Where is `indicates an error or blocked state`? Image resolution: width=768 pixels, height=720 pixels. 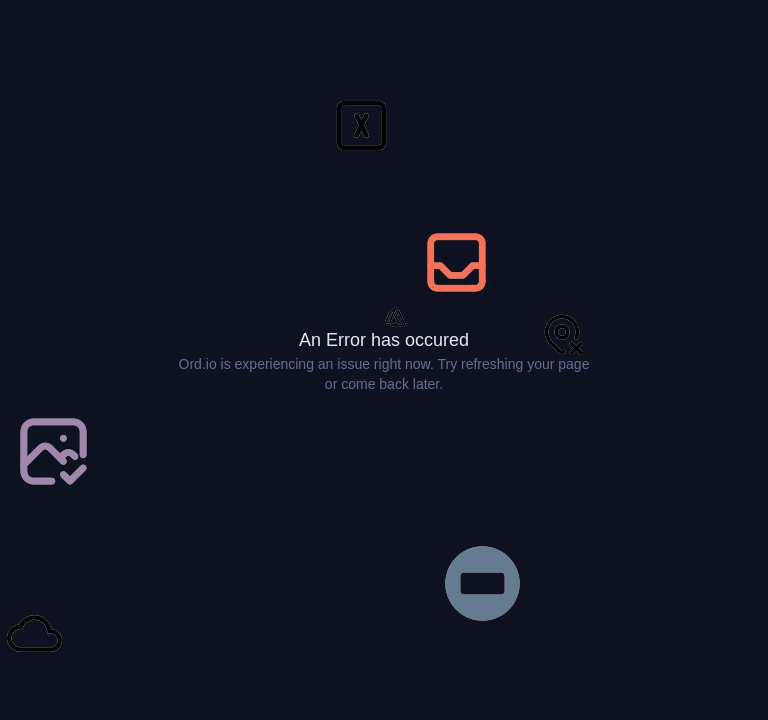
indicates an error or blocked state is located at coordinates (482, 583).